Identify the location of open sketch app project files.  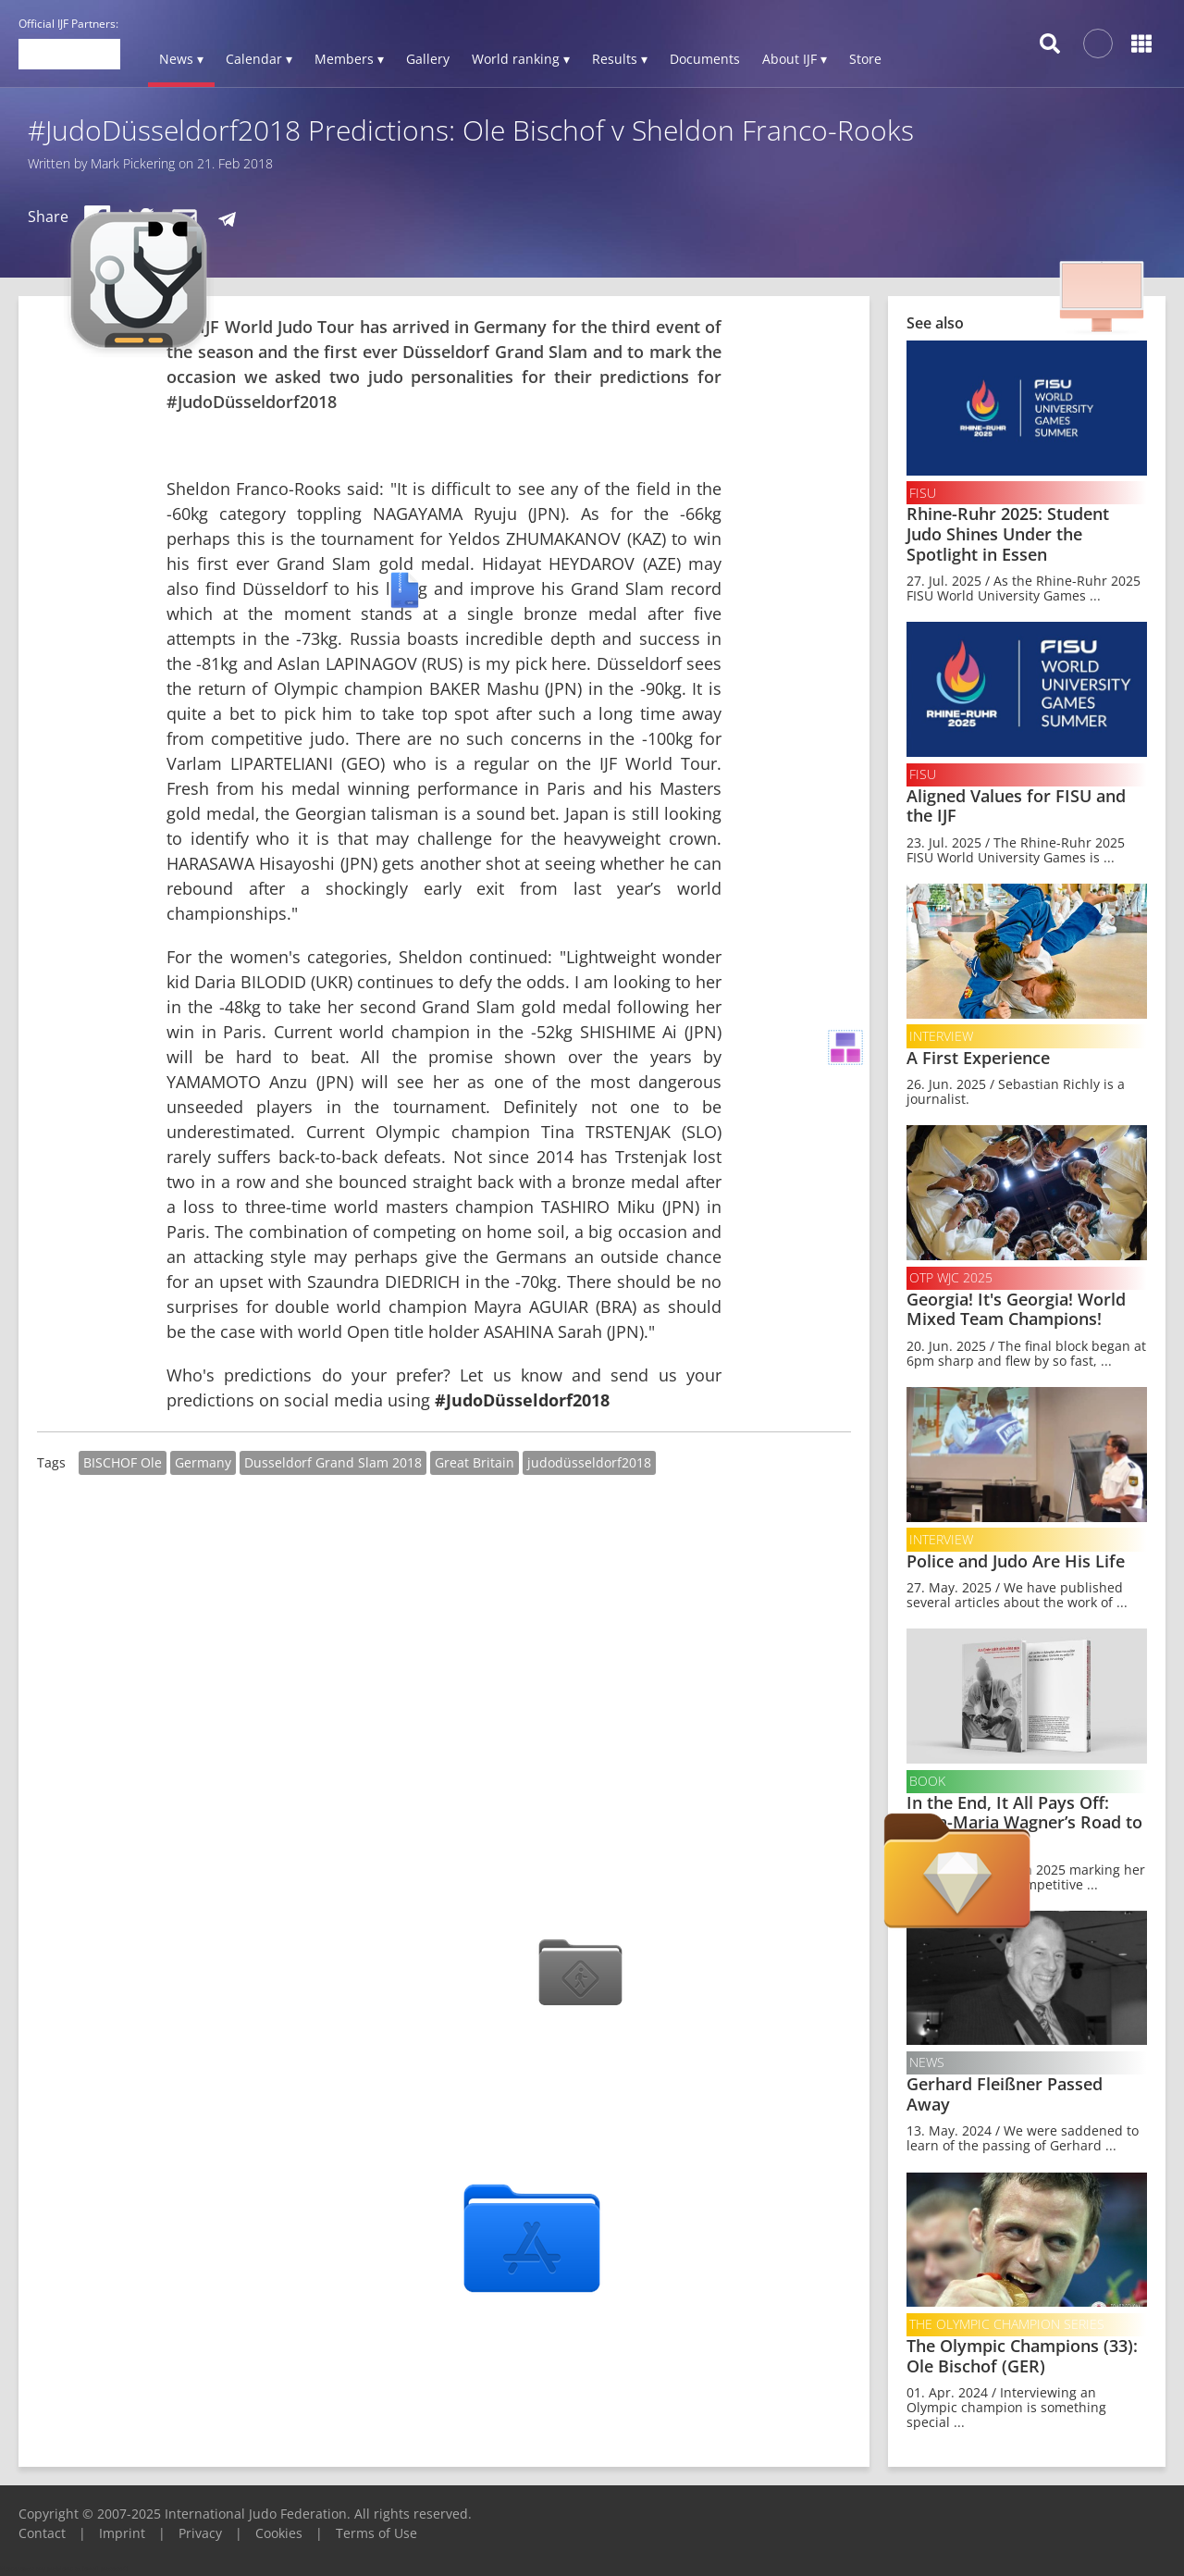
(956, 1875).